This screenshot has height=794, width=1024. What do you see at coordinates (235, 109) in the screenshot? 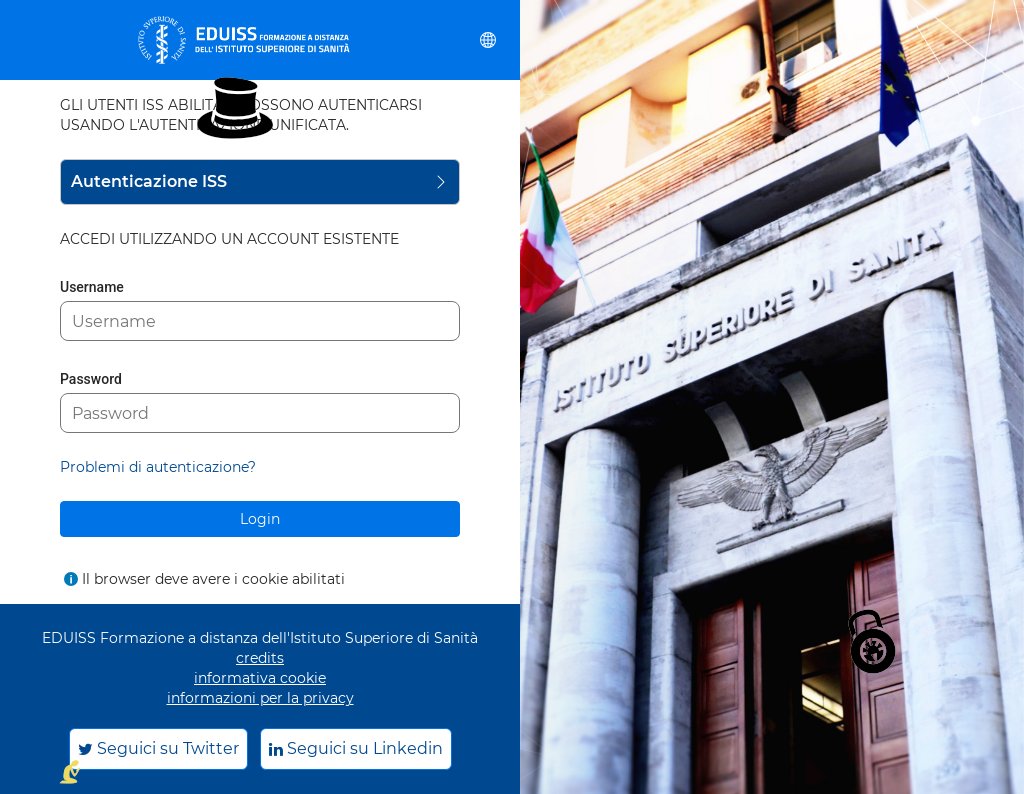
I see `select a magician or performer character class` at bounding box center [235, 109].